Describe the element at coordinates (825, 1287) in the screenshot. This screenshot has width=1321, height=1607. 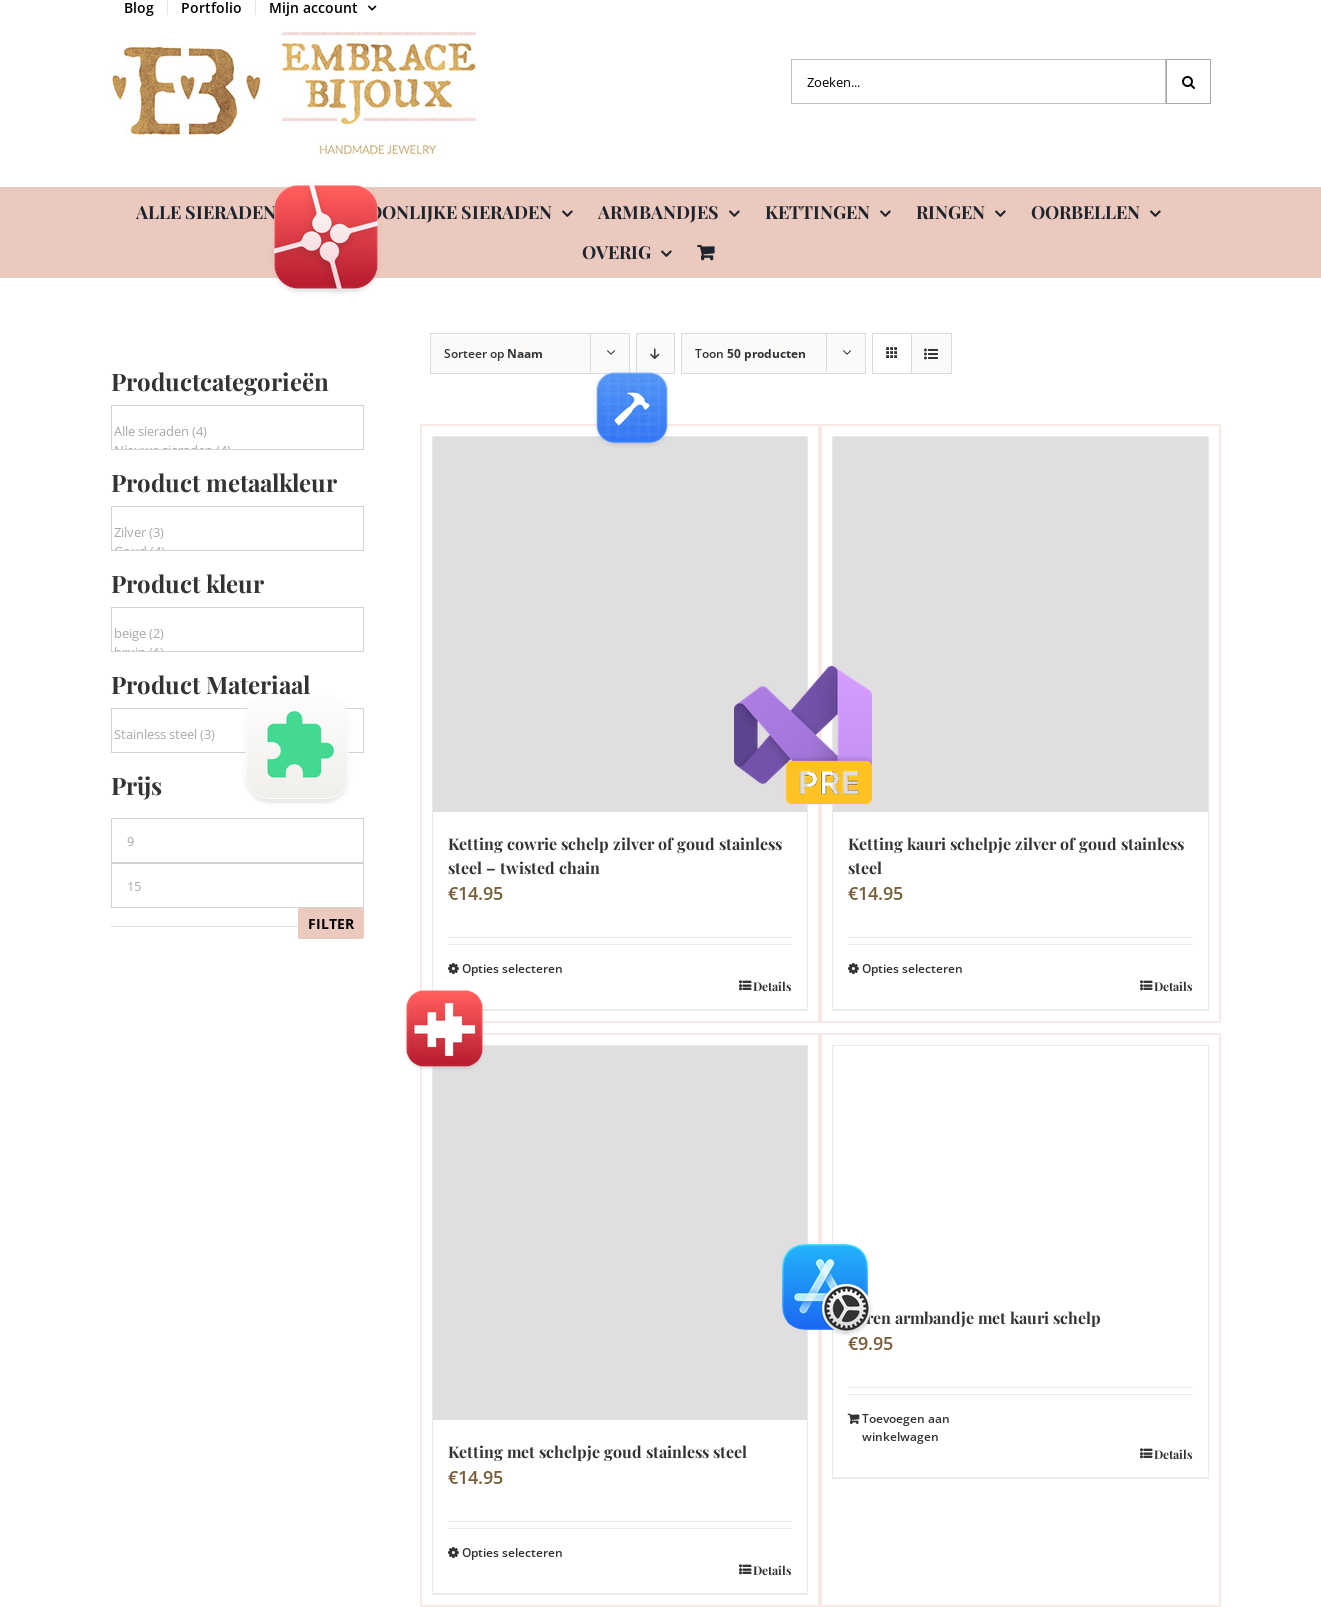
I see `open software properties or developer settings` at that location.